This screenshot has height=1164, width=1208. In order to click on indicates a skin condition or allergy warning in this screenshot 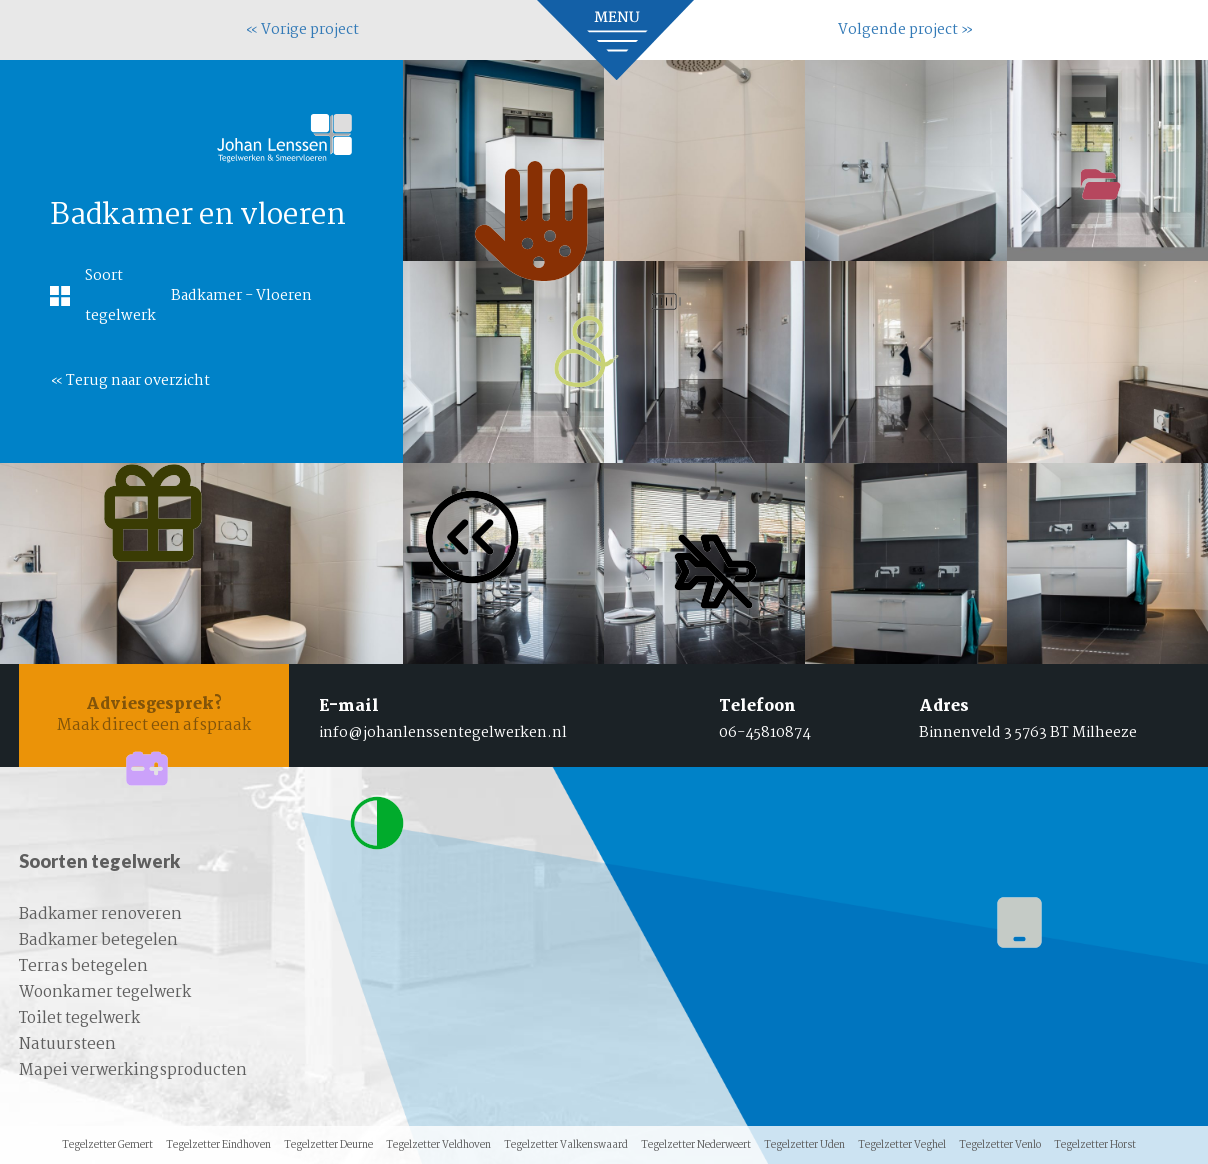, I will do `click(535, 221)`.